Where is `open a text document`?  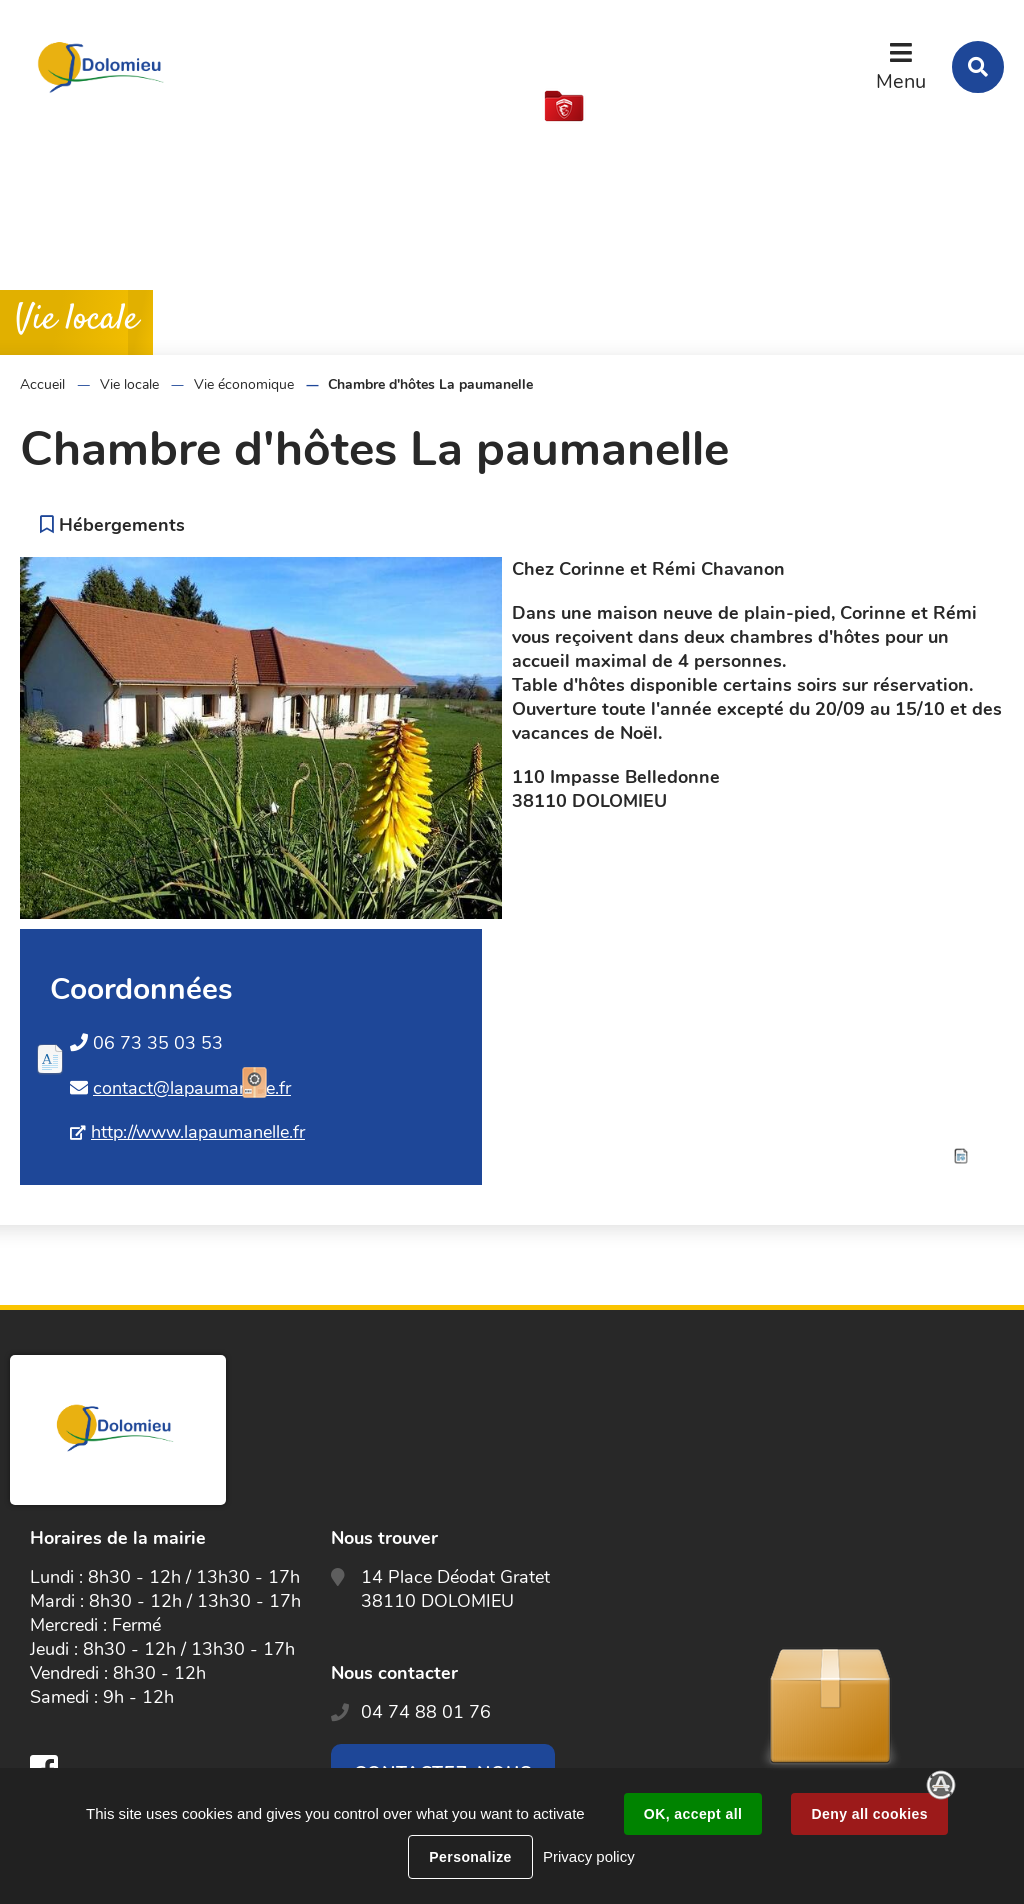
open a text document is located at coordinates (50, 1059).